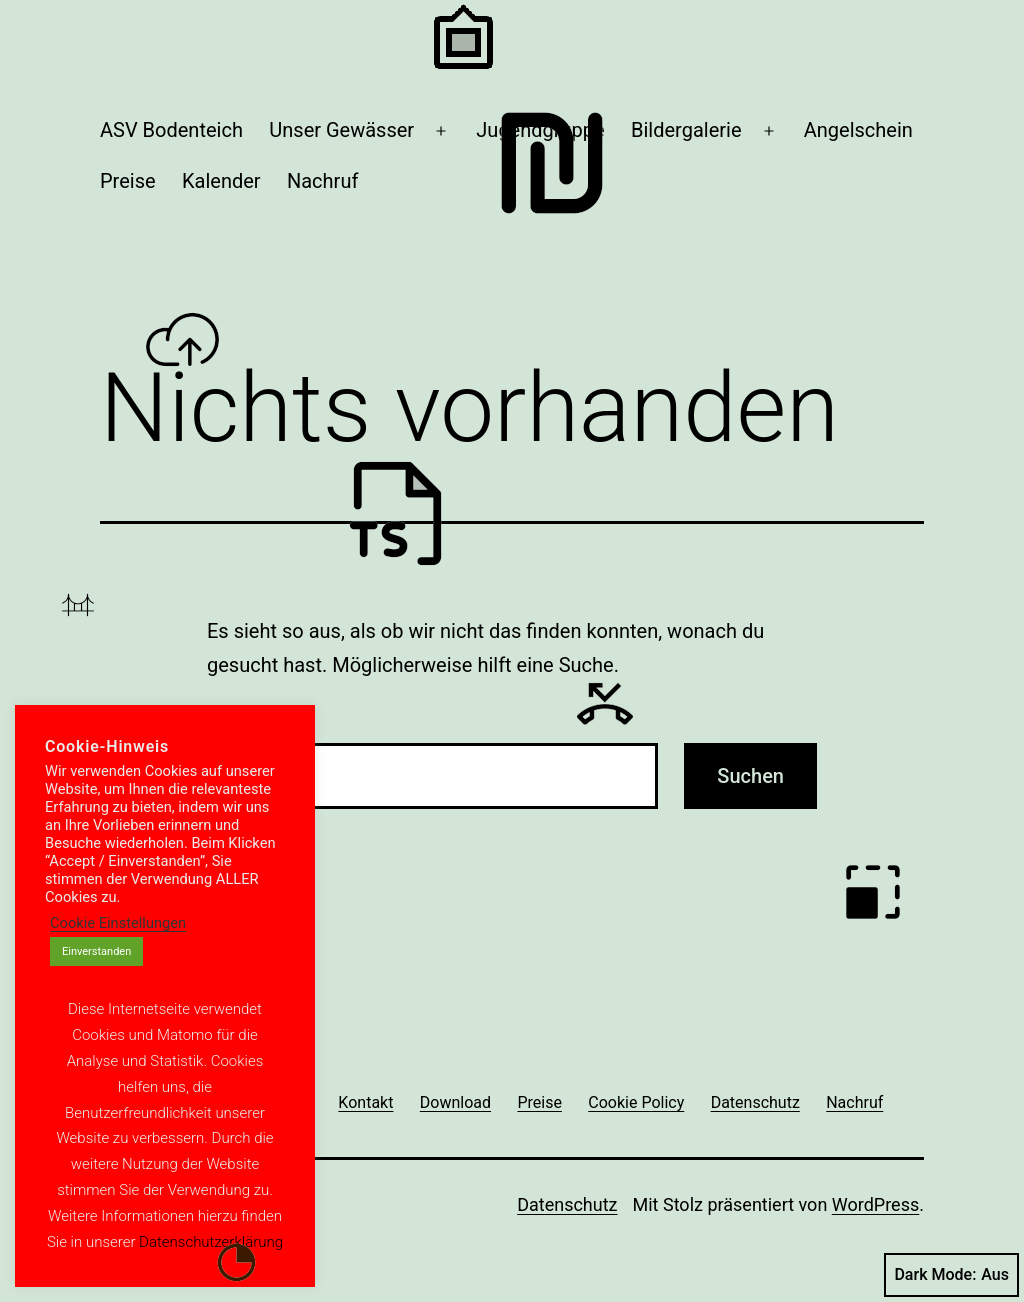 This screenshot has height=1302, width=1024. I want to click on add a frame or border to an image, so click(463, 39).